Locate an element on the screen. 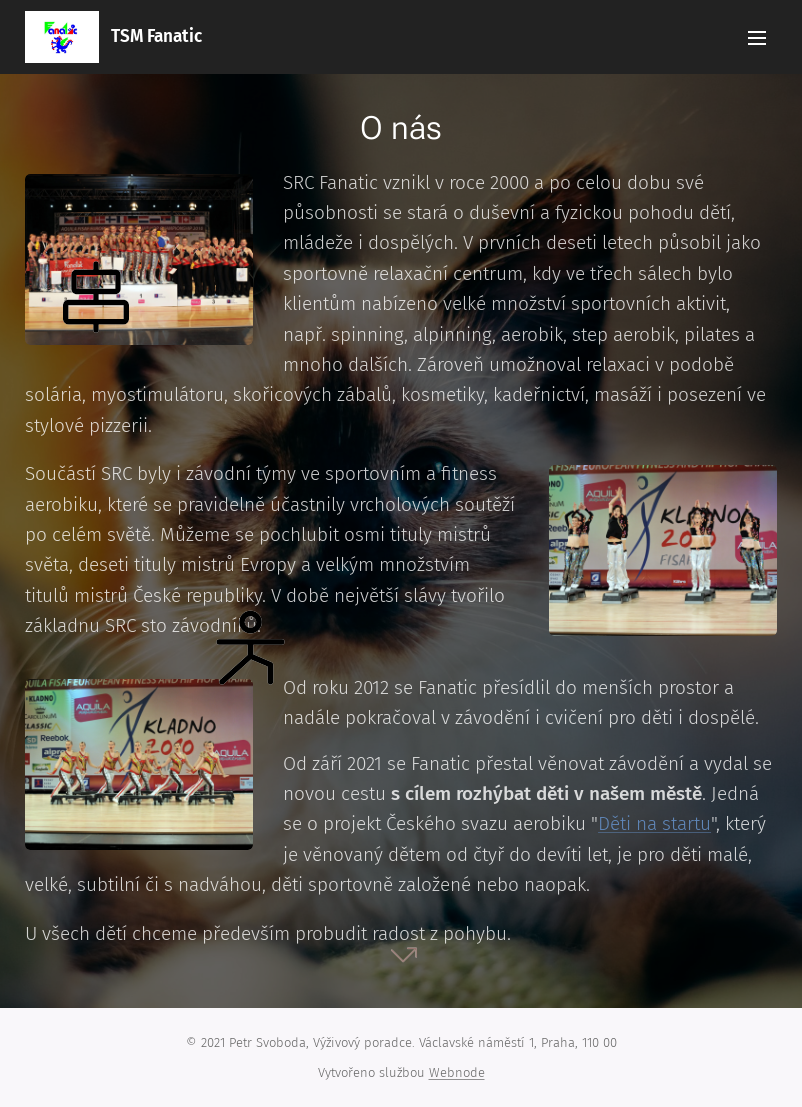 The height and width of the screenshot is (1107, 802). access tai chi or meditation exercises is located at coordinates (250, 650).